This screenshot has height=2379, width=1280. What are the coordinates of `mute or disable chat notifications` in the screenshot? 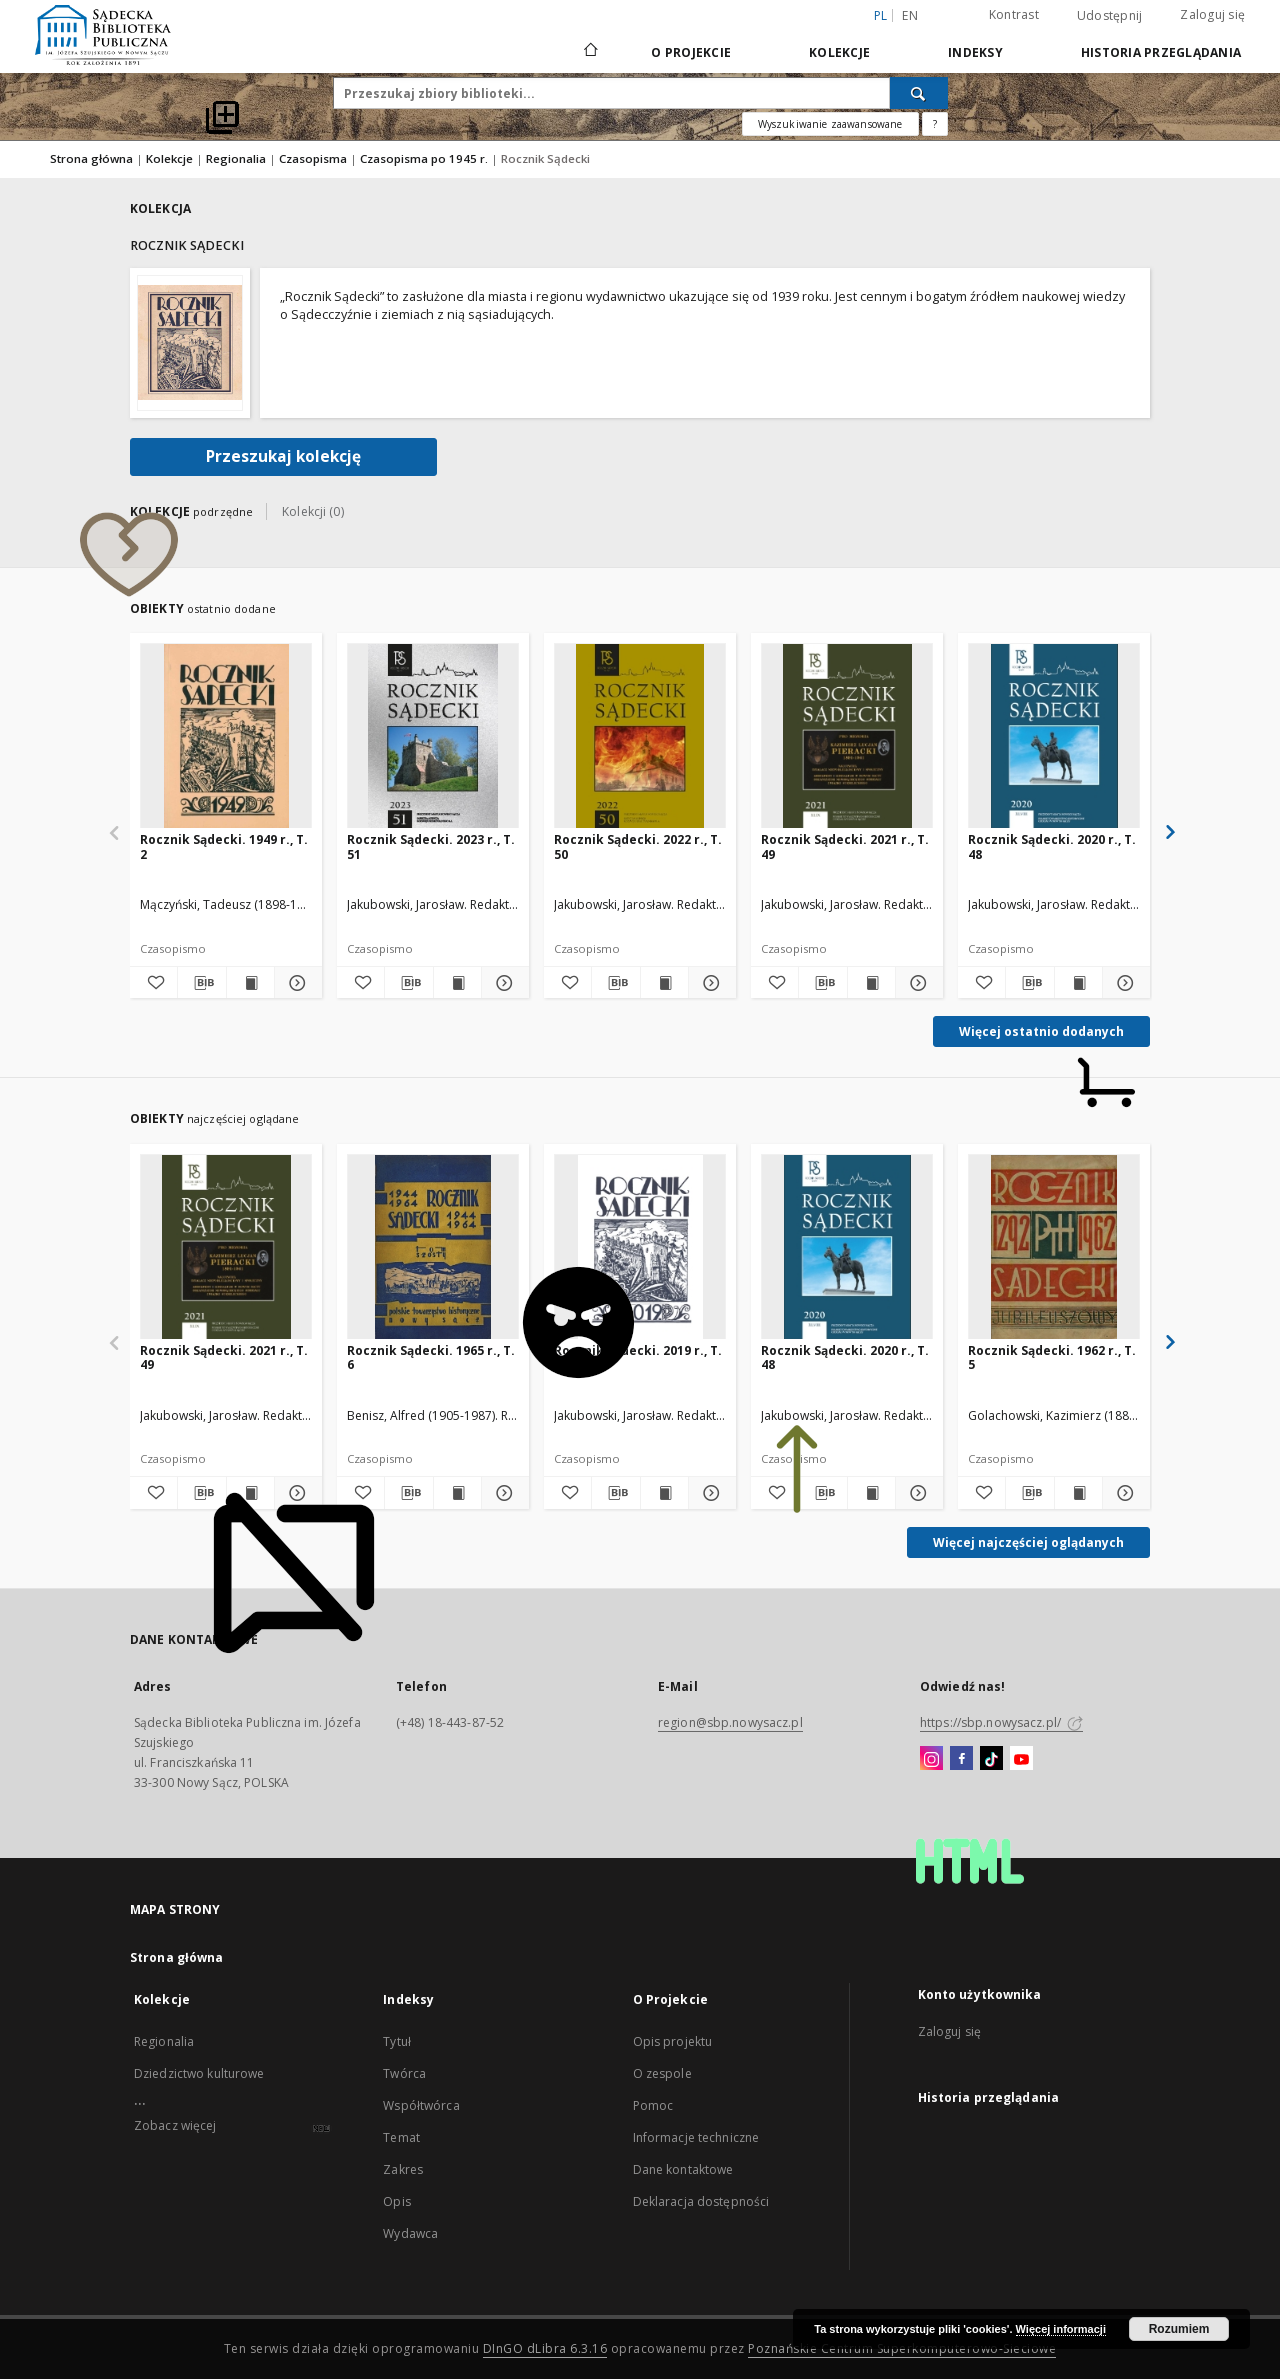 It's located at (294, 1567).